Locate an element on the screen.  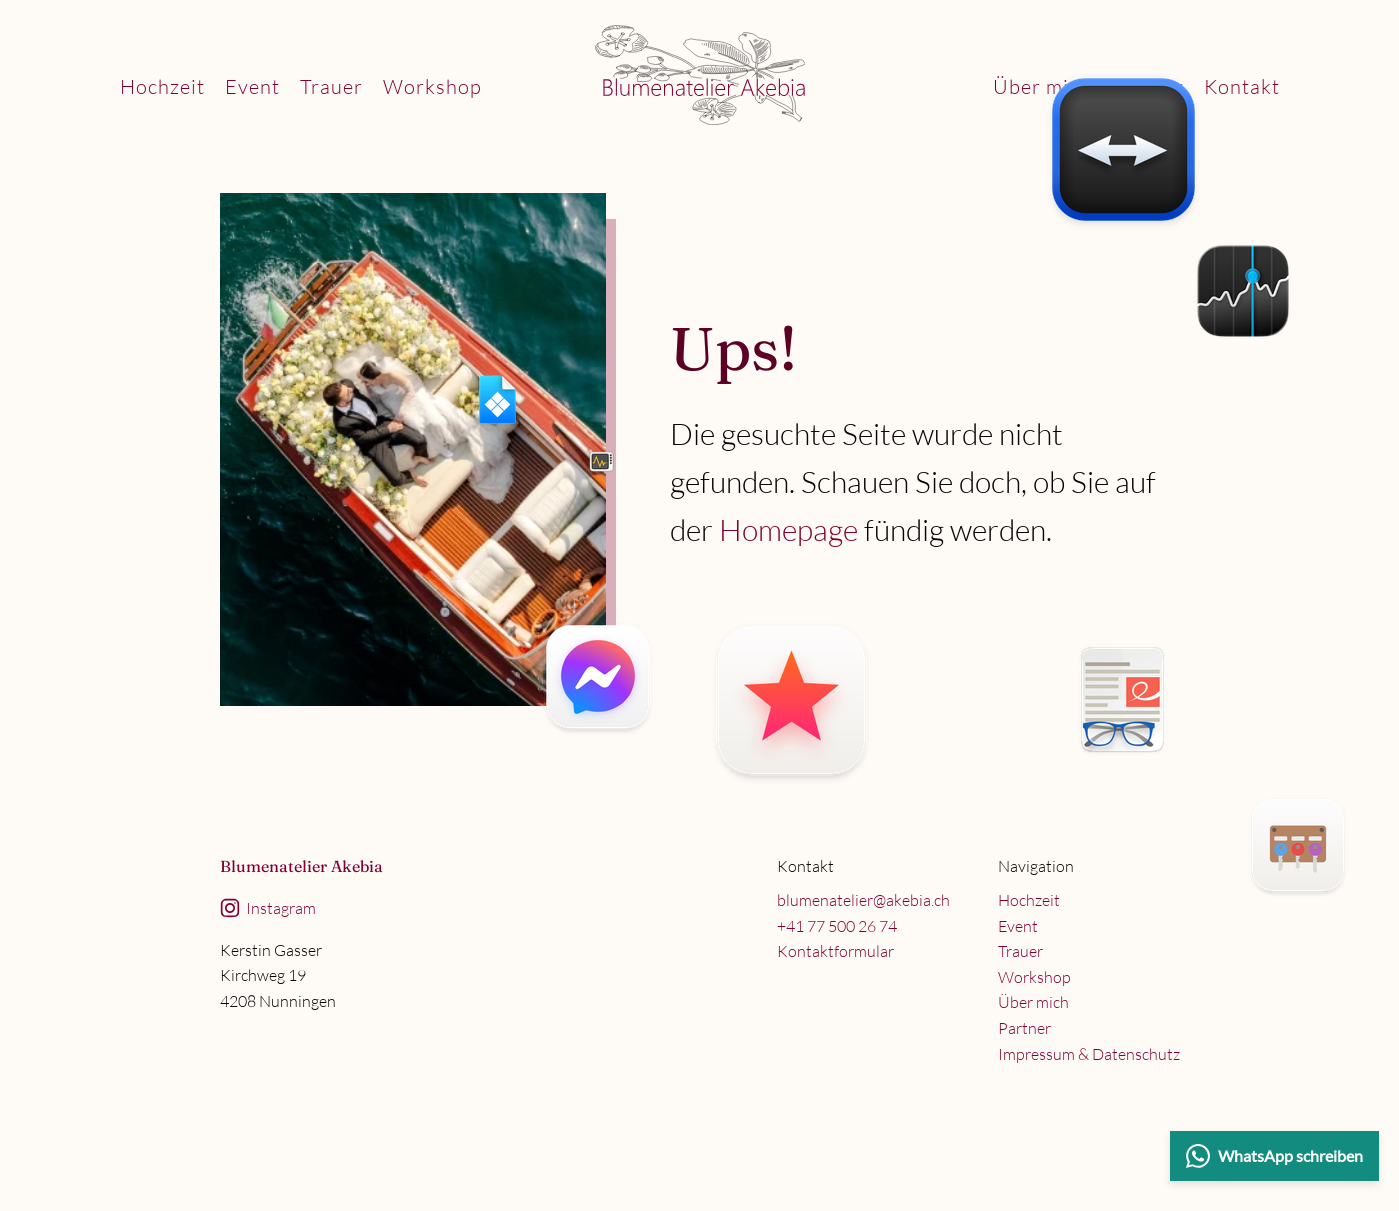
open keyrack password manager is located at coordinates (1298, 845).